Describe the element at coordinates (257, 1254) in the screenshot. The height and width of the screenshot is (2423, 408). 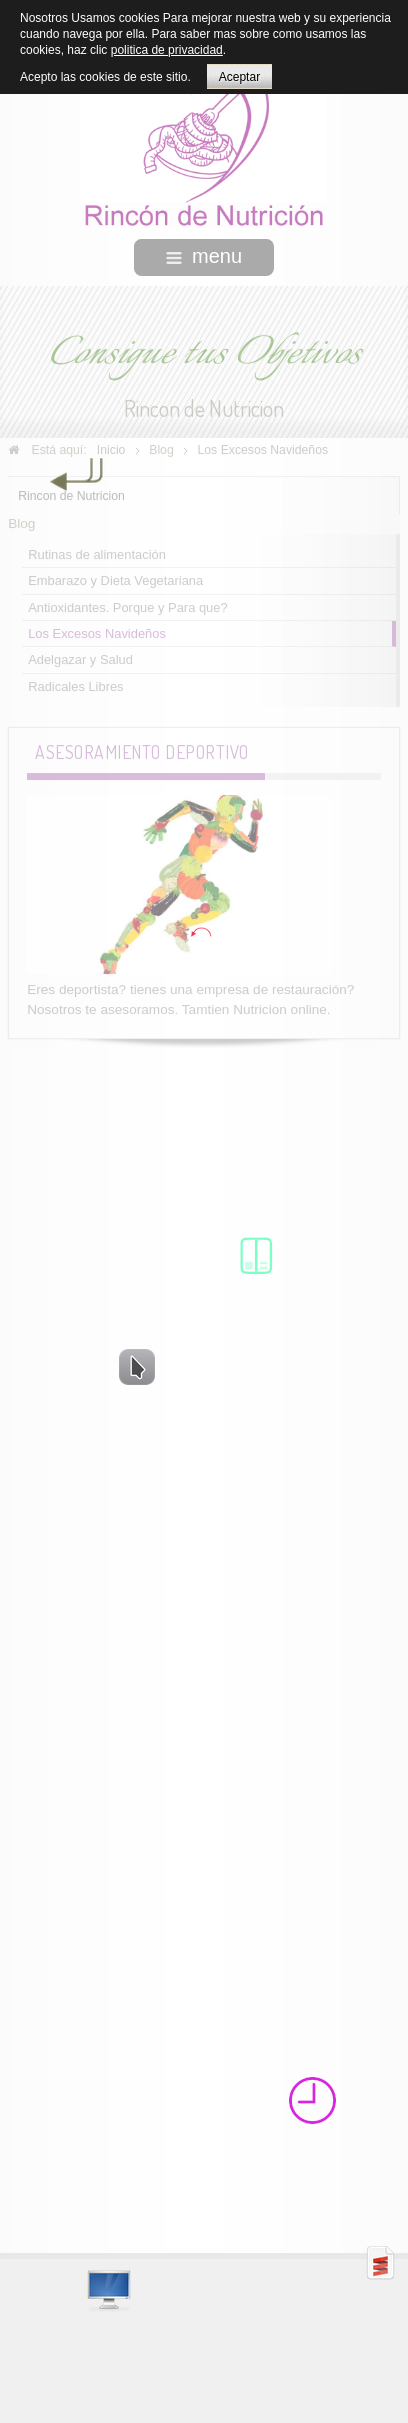
I see `open the packages app` at that location.